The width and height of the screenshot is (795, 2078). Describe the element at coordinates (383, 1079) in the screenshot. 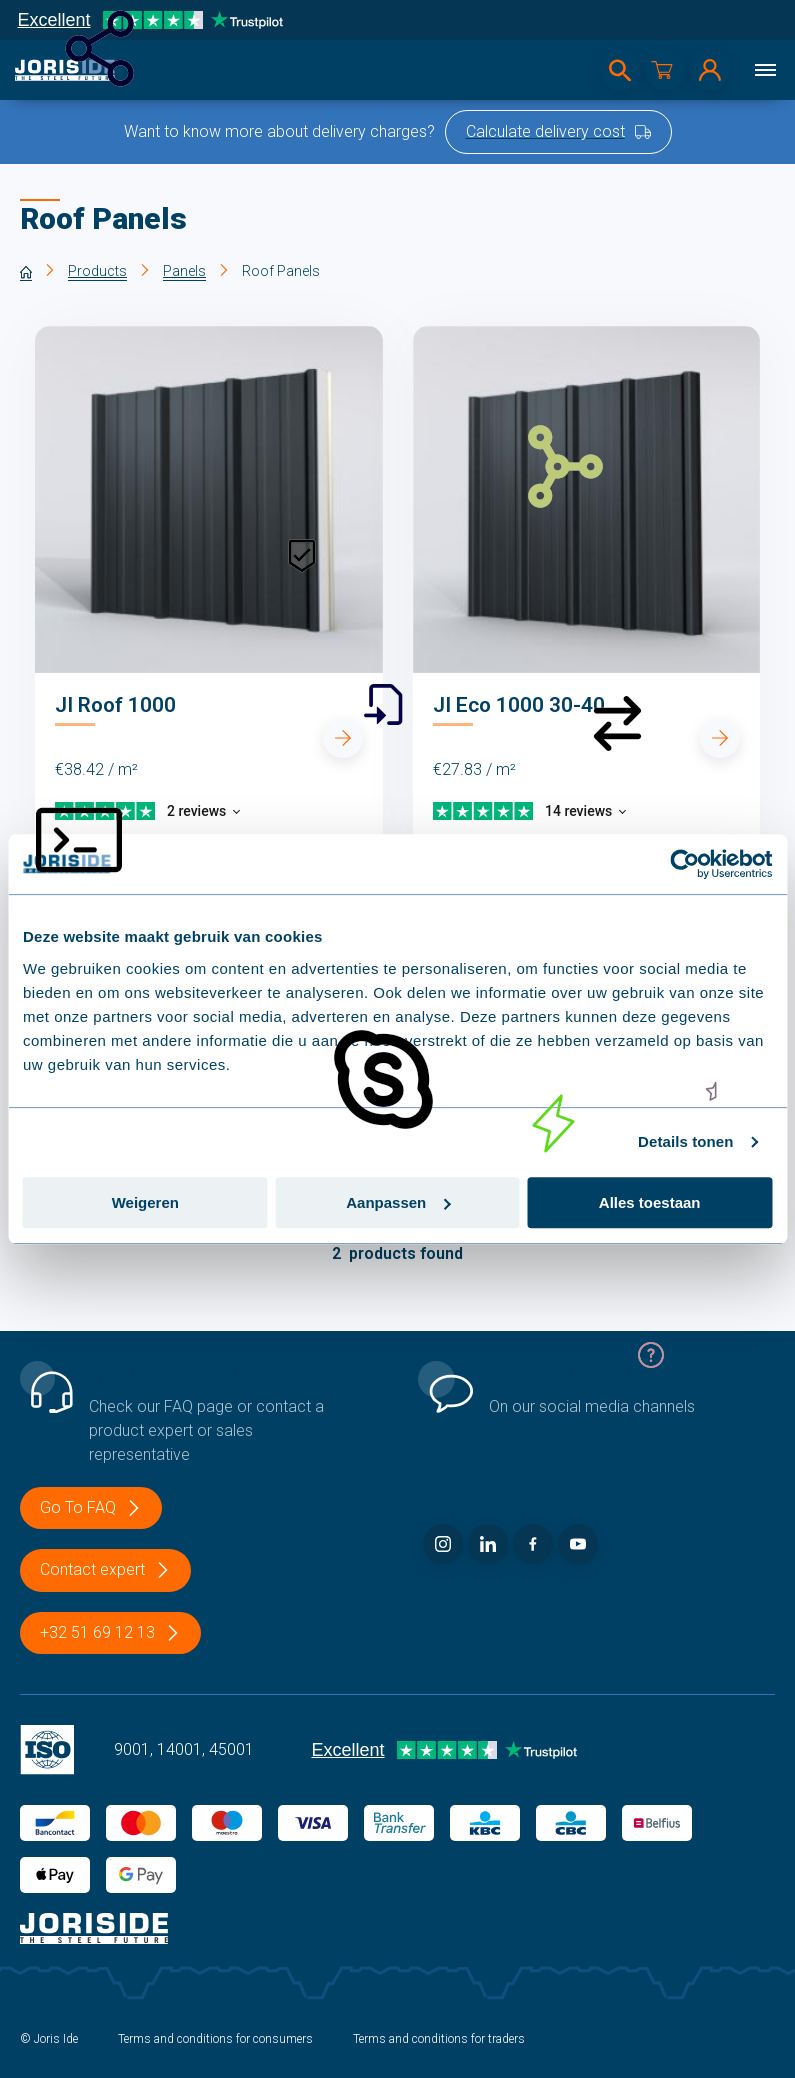

I see `open Skype app` at that location.